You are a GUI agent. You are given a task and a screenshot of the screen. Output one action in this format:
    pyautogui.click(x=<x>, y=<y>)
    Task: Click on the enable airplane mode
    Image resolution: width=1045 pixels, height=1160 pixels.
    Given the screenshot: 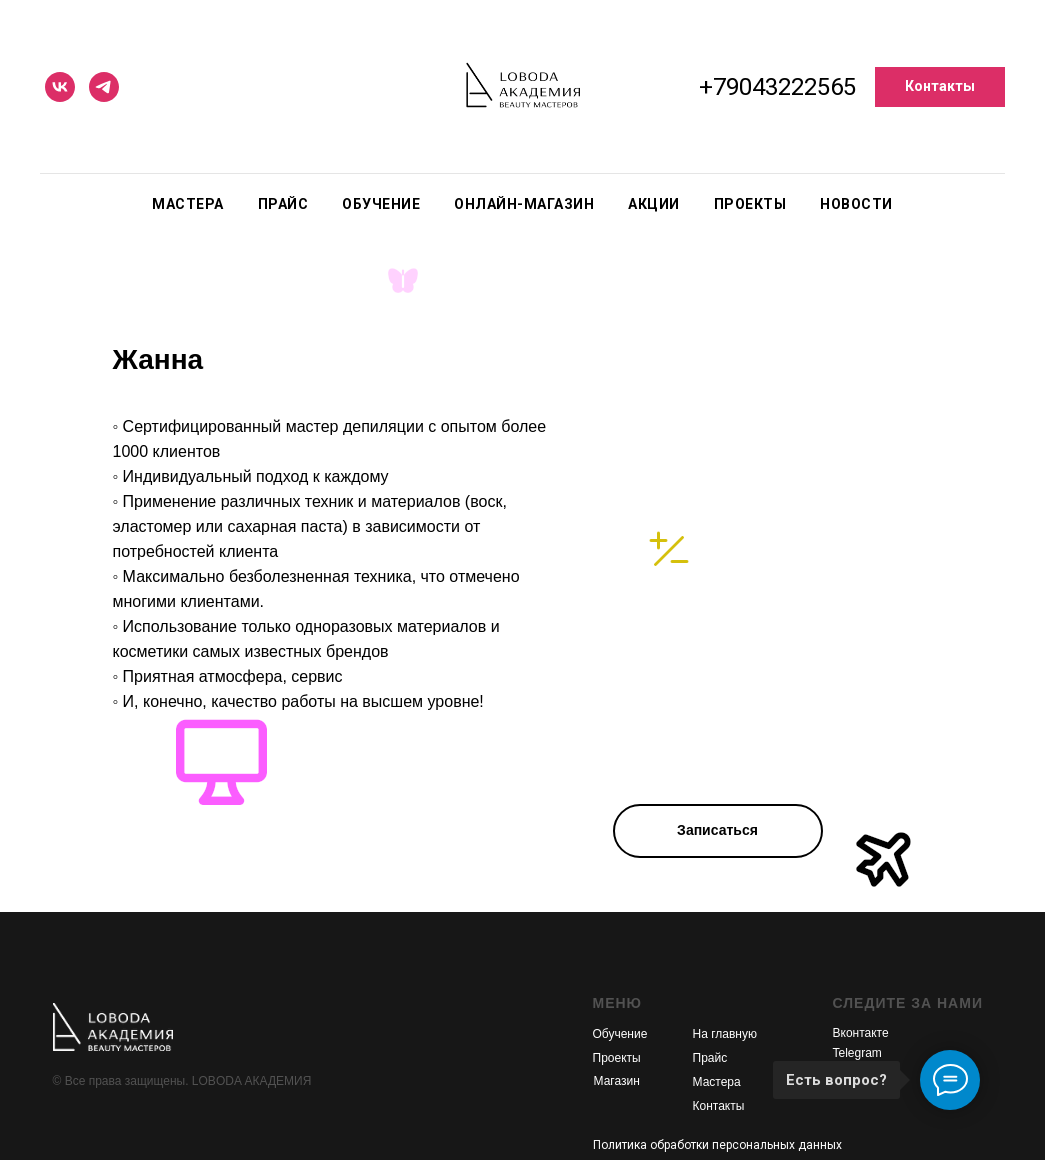 What is the action you would take?
    pyautogui.click(x=884, y=858)
    